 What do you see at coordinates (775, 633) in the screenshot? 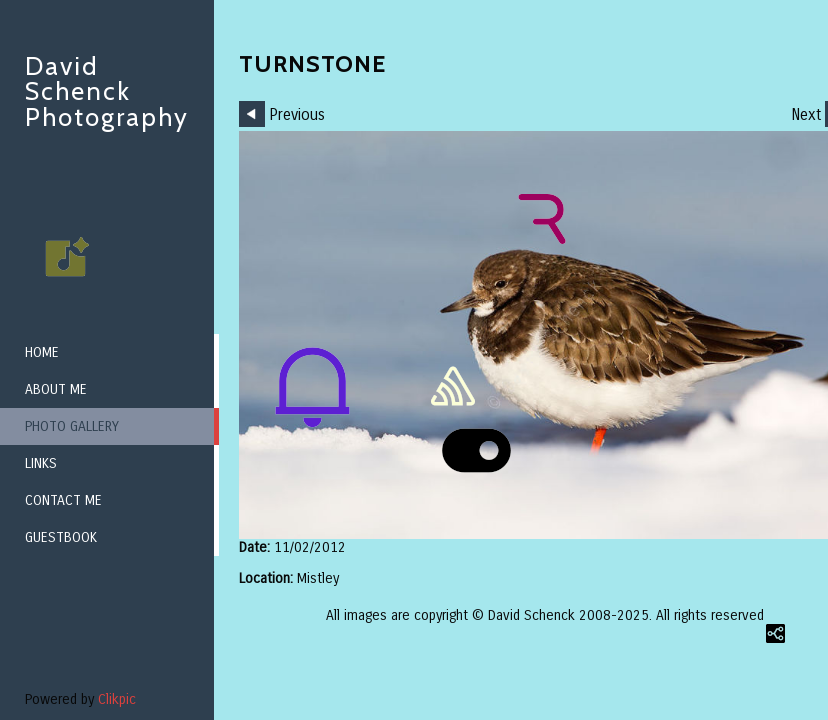
I see `view on stackshare` at bounding box center [775, 633].